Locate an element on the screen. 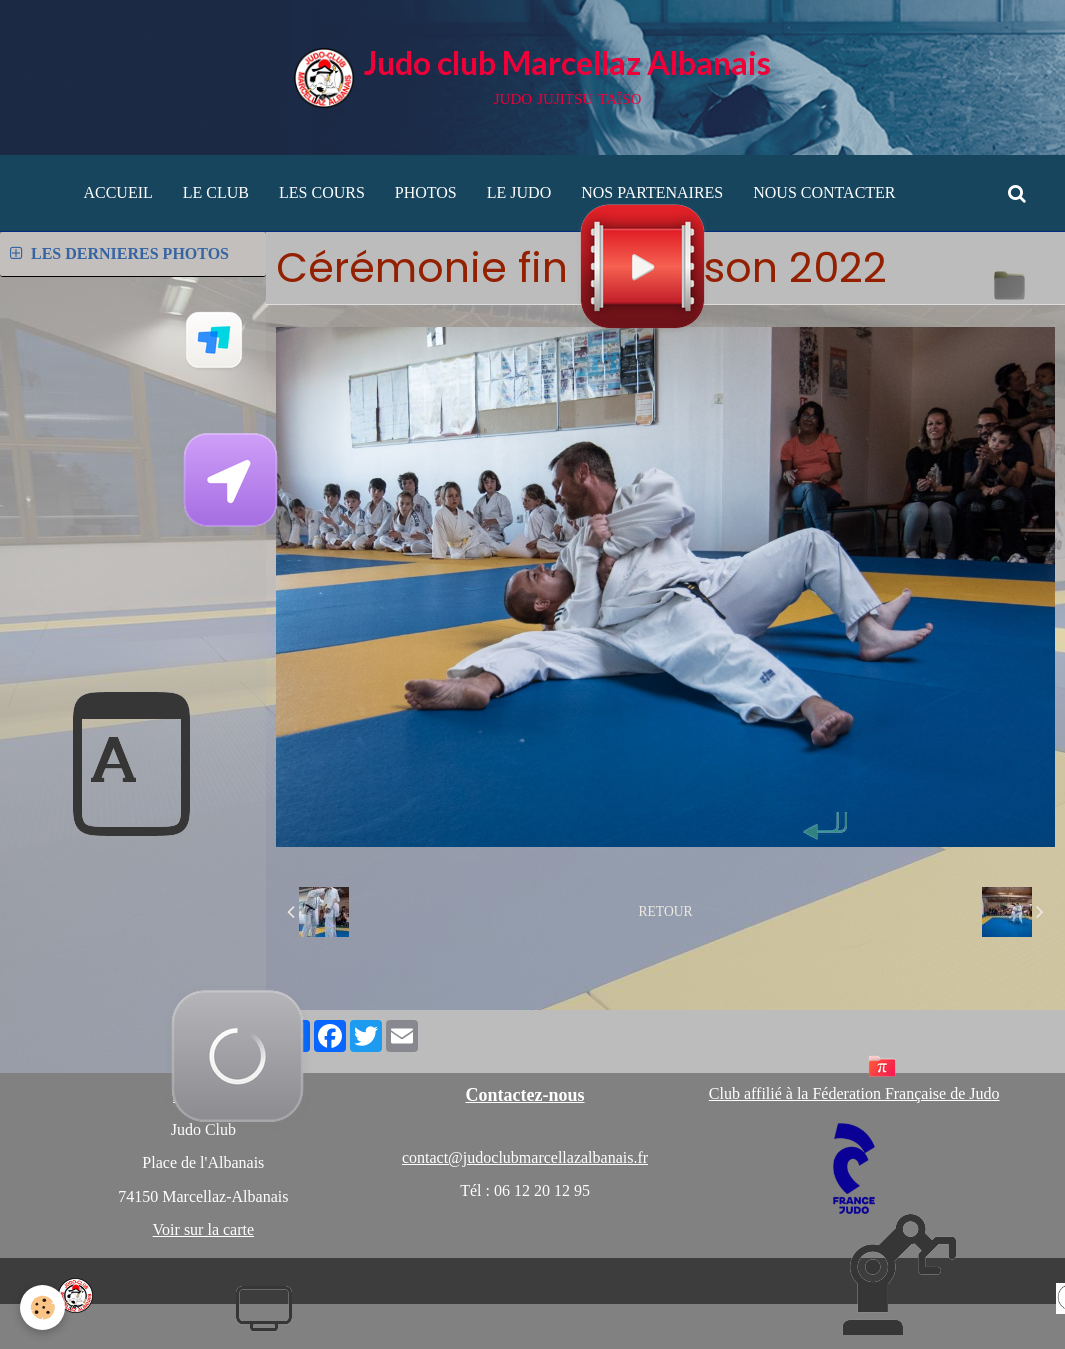 The height and width of the screenshot is (1349, 1065). open mathematics folder is located at coordinates (882, 1067).